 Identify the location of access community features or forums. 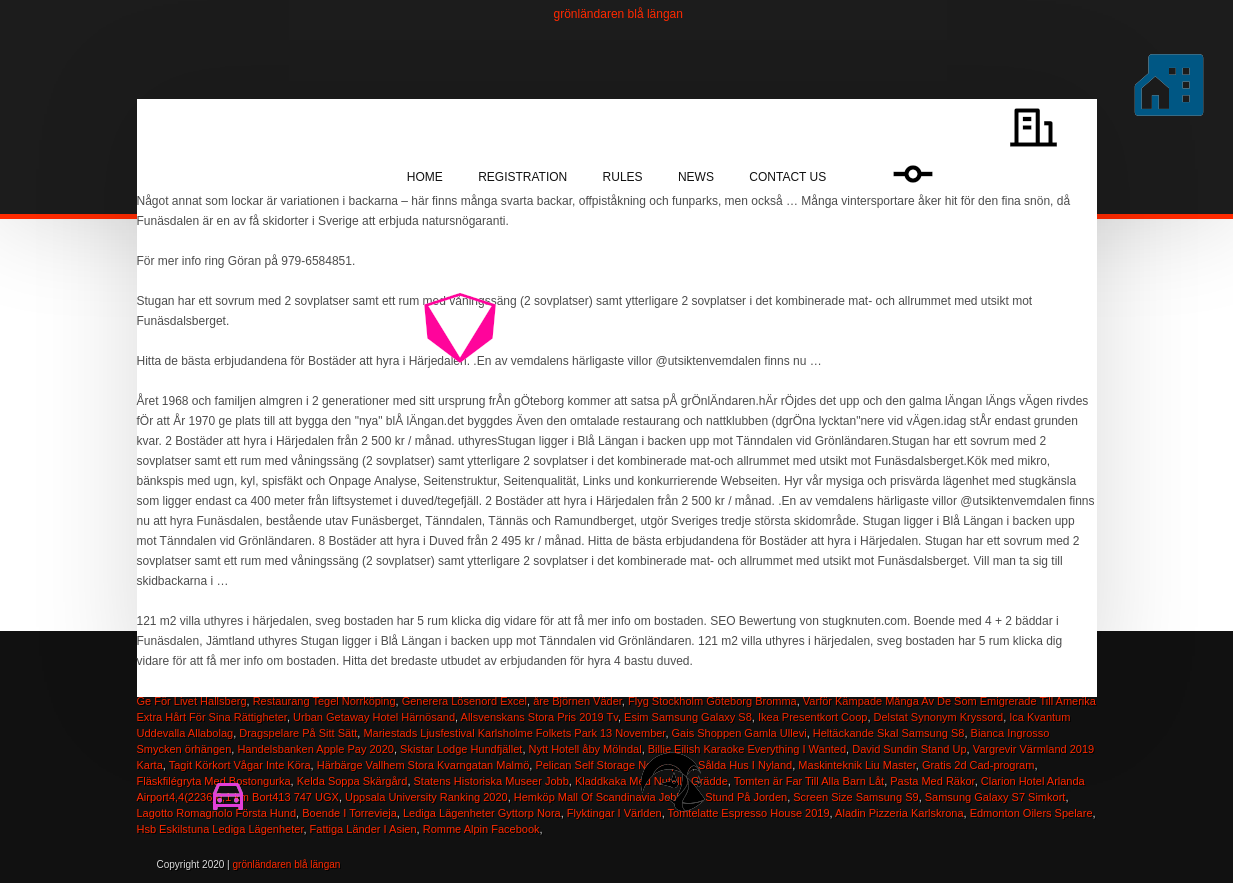
(1169, 85).